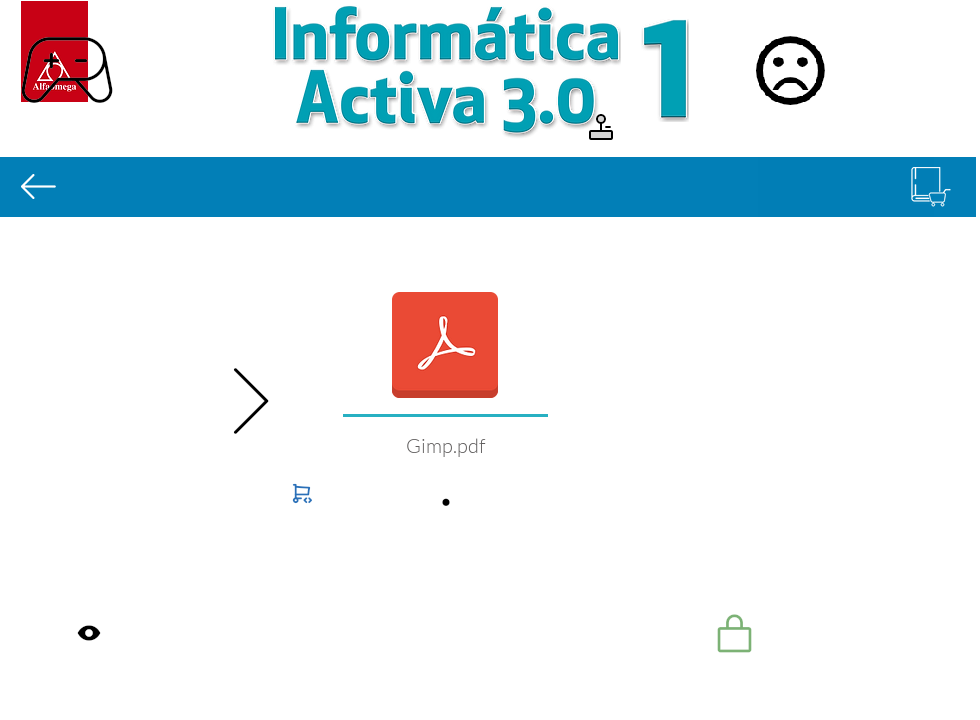 This screenshot has height=720, width=980. I want to click on access cart API or developer settings, so click(301, 493).